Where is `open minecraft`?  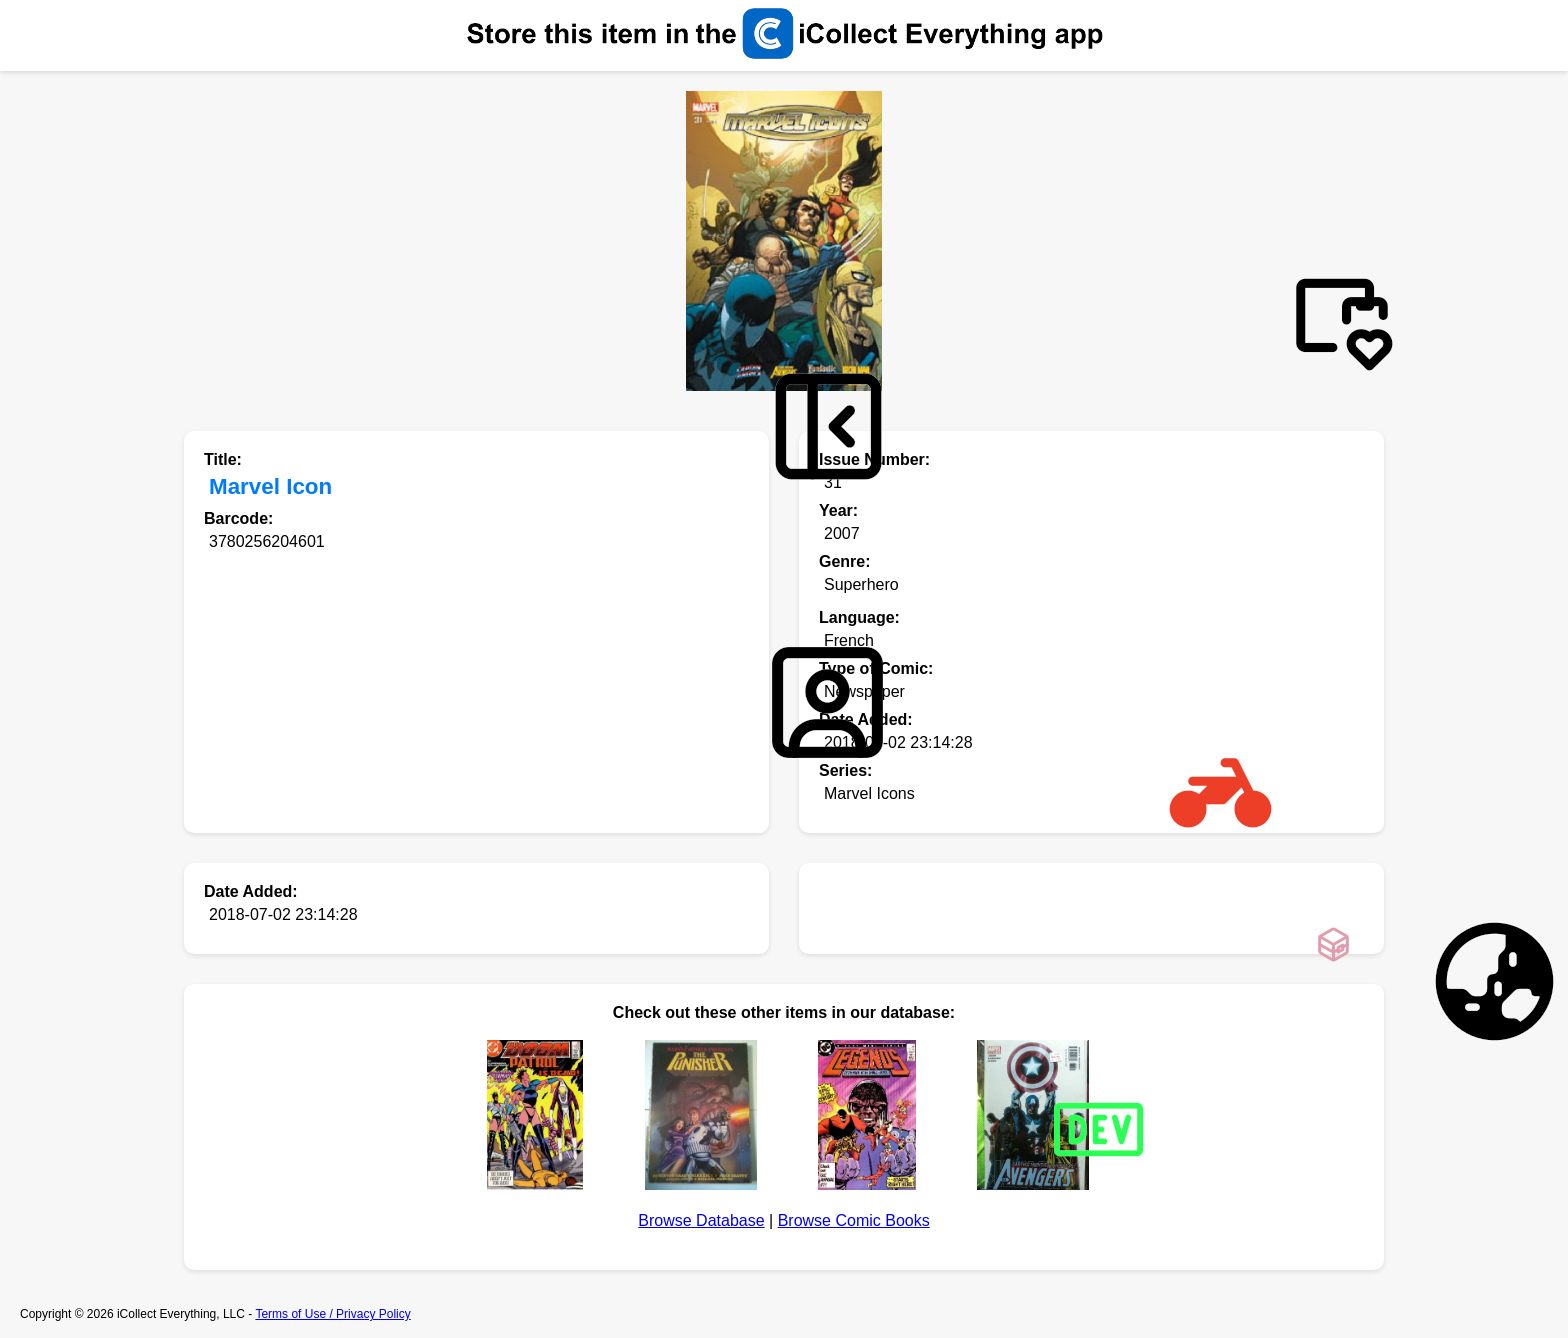
open minecraft is located at coordinates (1333, 944).